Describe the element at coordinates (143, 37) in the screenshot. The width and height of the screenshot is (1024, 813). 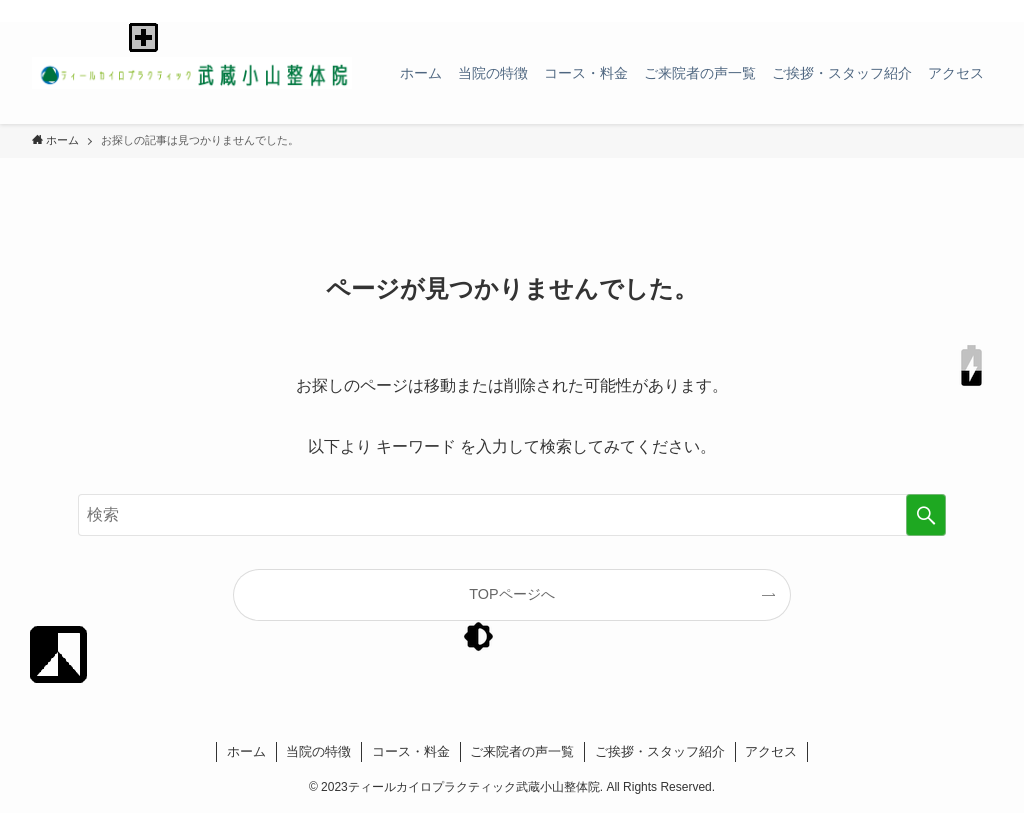
I see `find nearby hospitals or medical facilities` at that location.